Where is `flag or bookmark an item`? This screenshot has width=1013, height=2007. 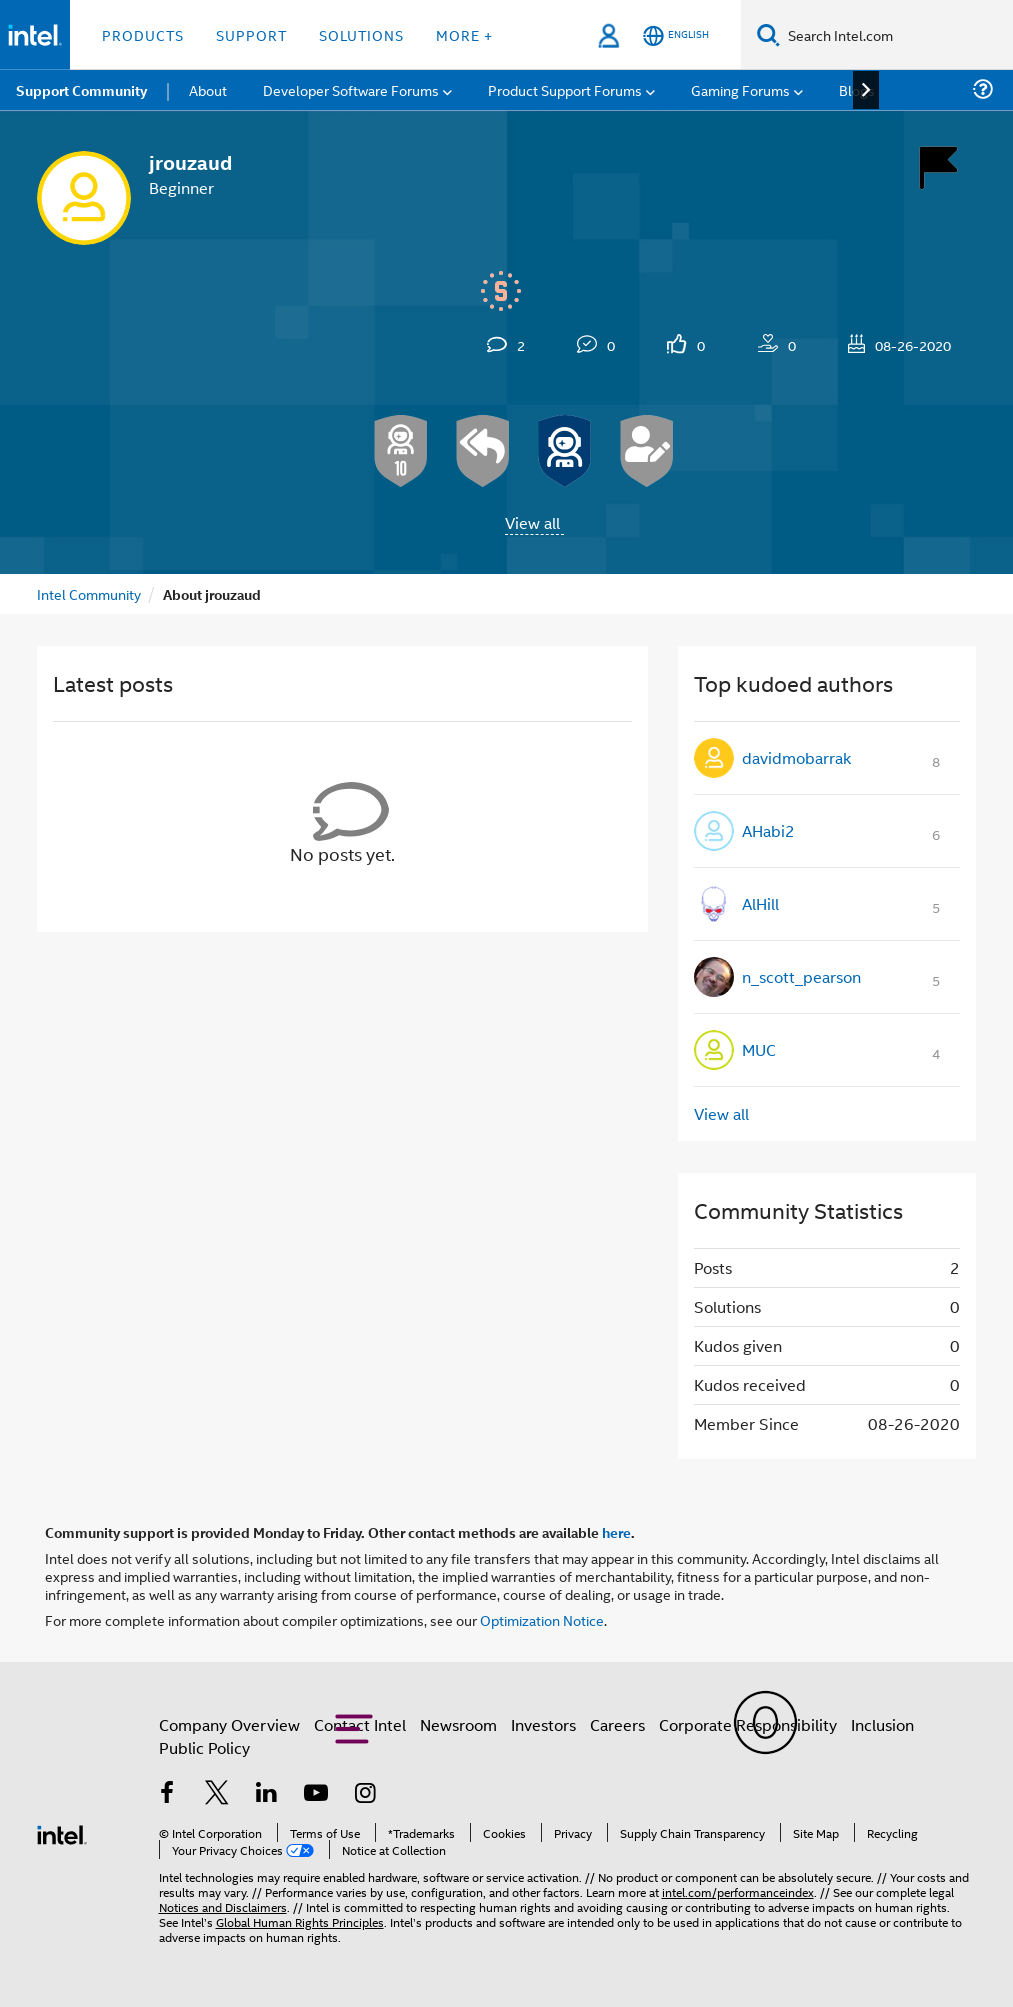
flag or bookmark an item is located at coordinates (938, 165).